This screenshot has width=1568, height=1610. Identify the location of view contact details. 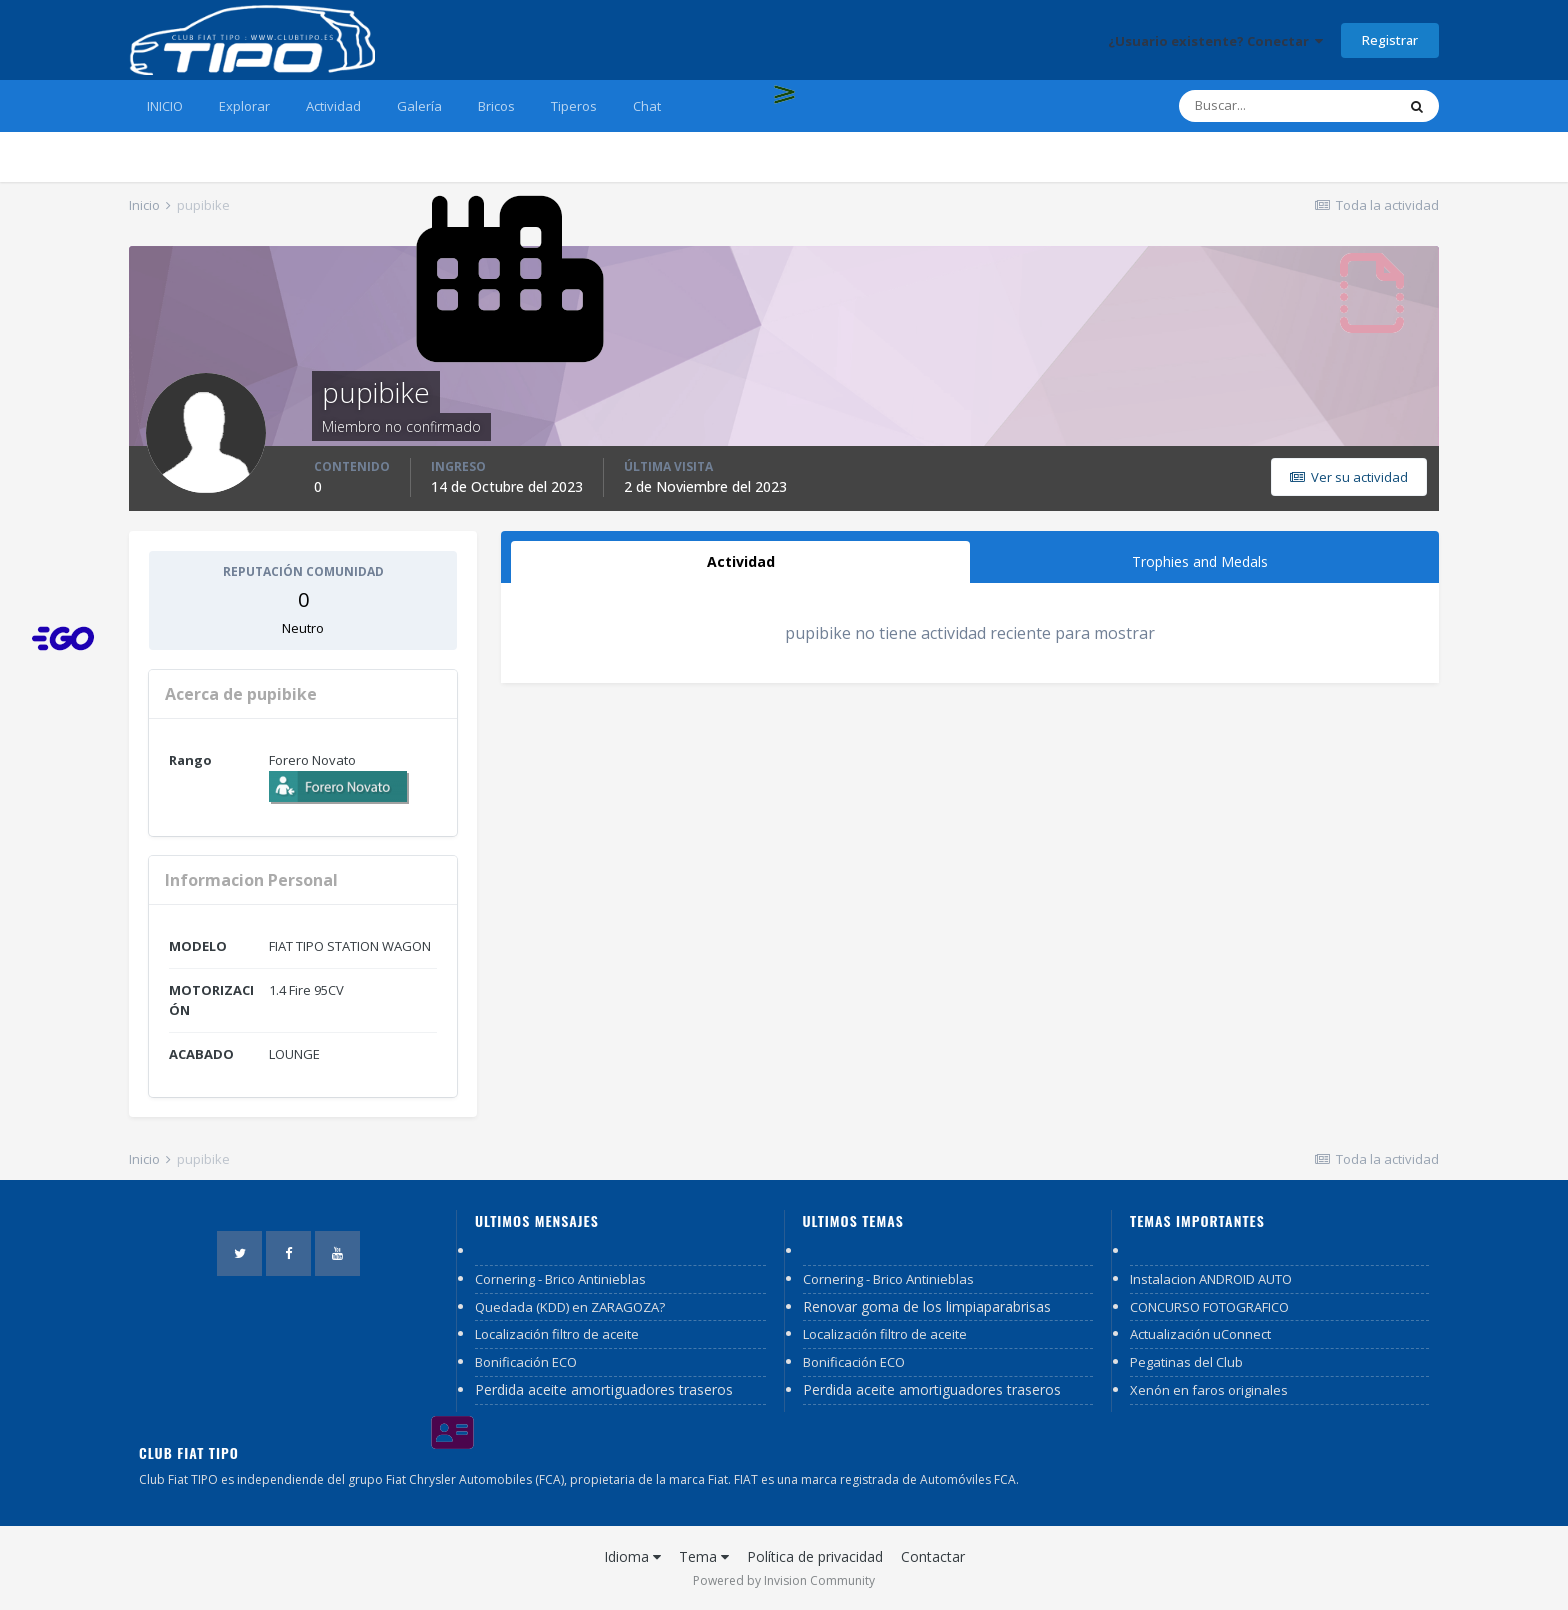
(452, 1432).